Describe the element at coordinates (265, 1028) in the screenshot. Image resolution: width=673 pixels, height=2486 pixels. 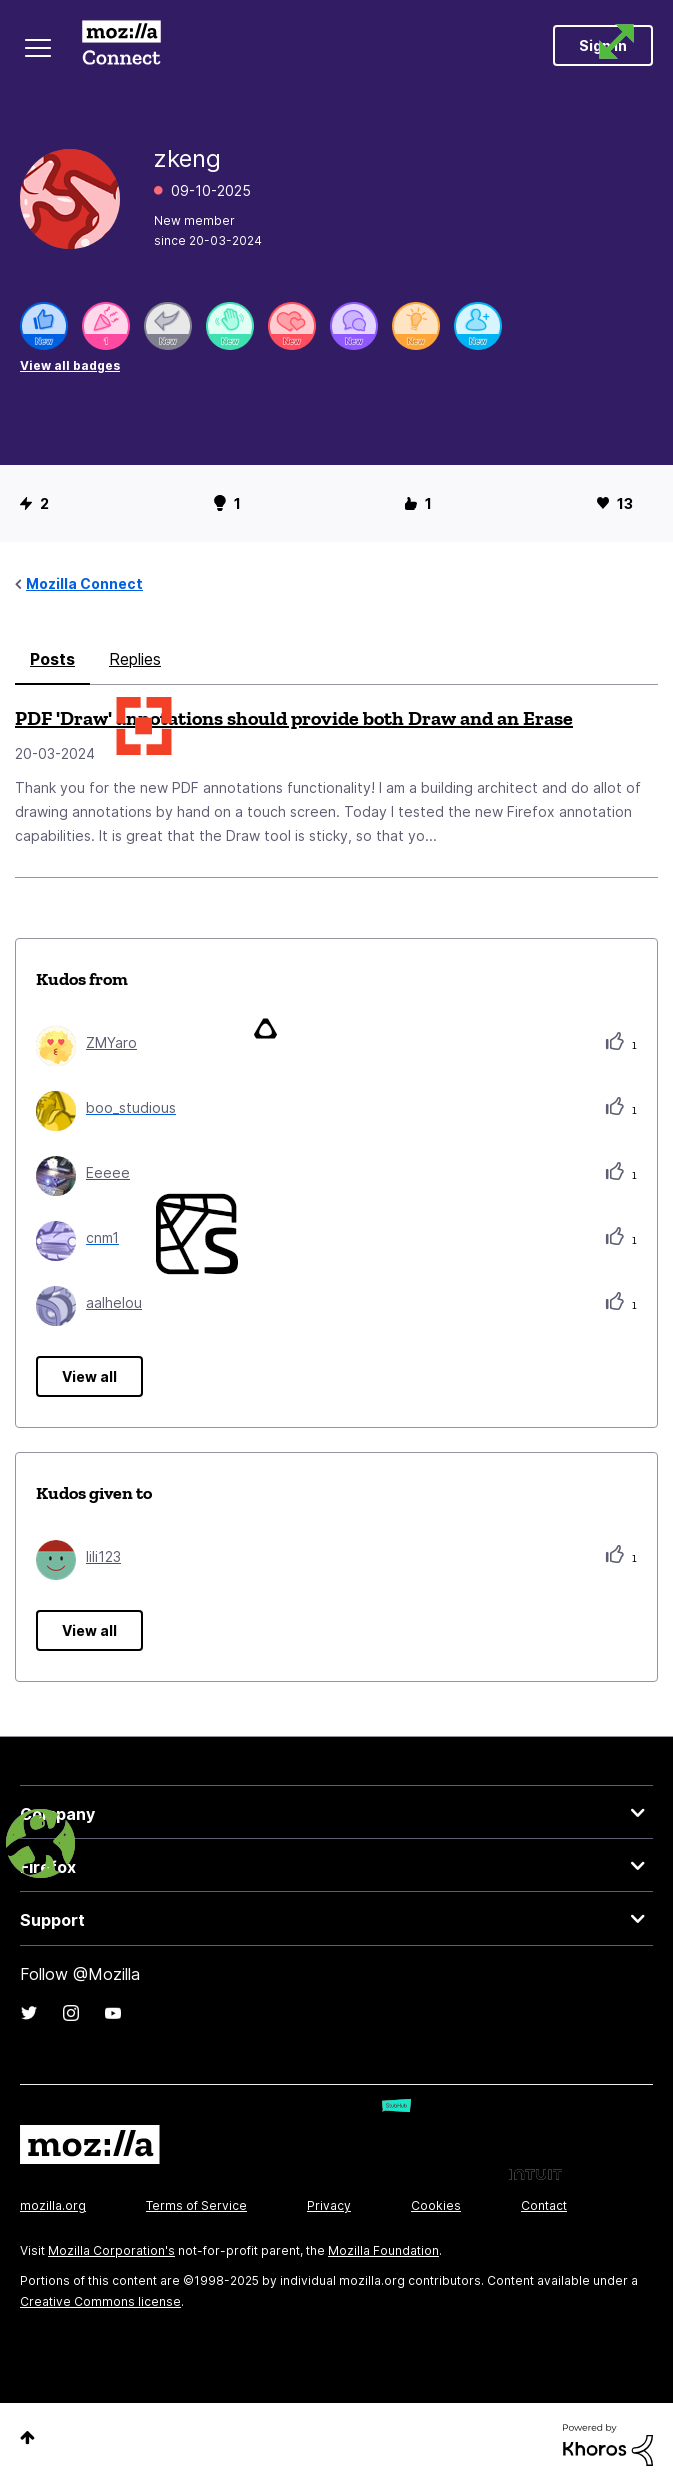
I see `HTC Vive brand logo` at that location.